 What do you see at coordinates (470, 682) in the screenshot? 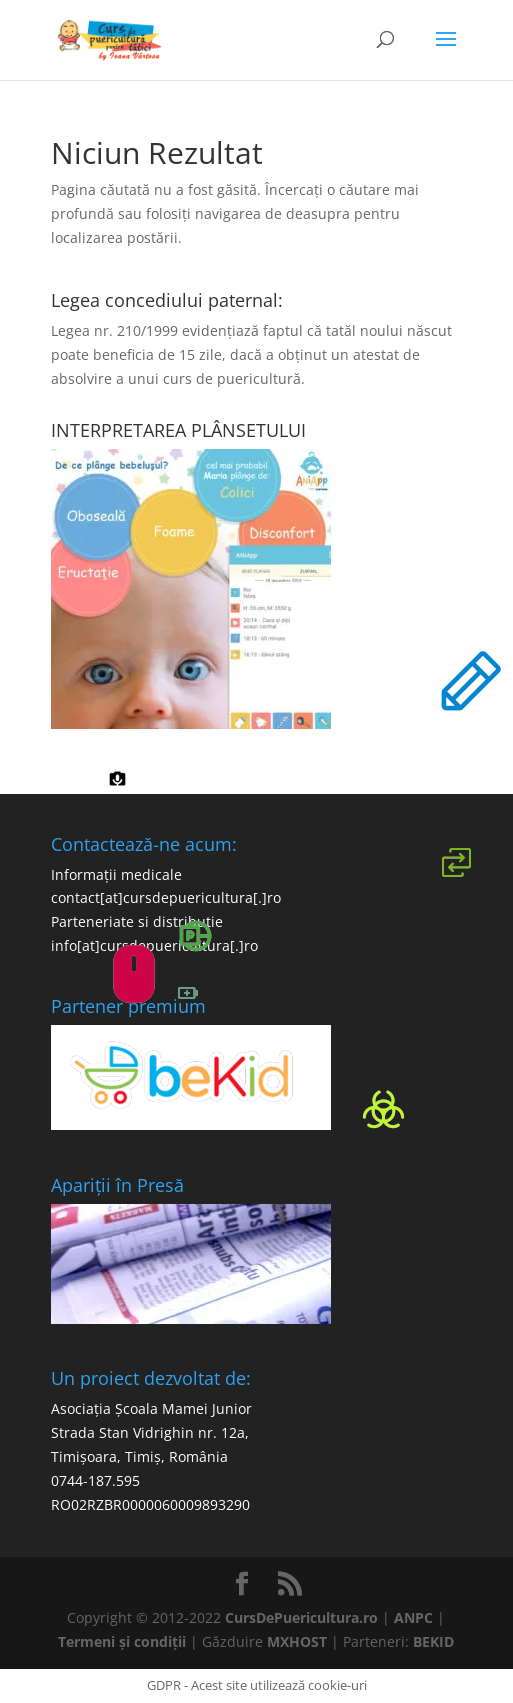
I see `edit or modify content` at bounding box center [470, 682].